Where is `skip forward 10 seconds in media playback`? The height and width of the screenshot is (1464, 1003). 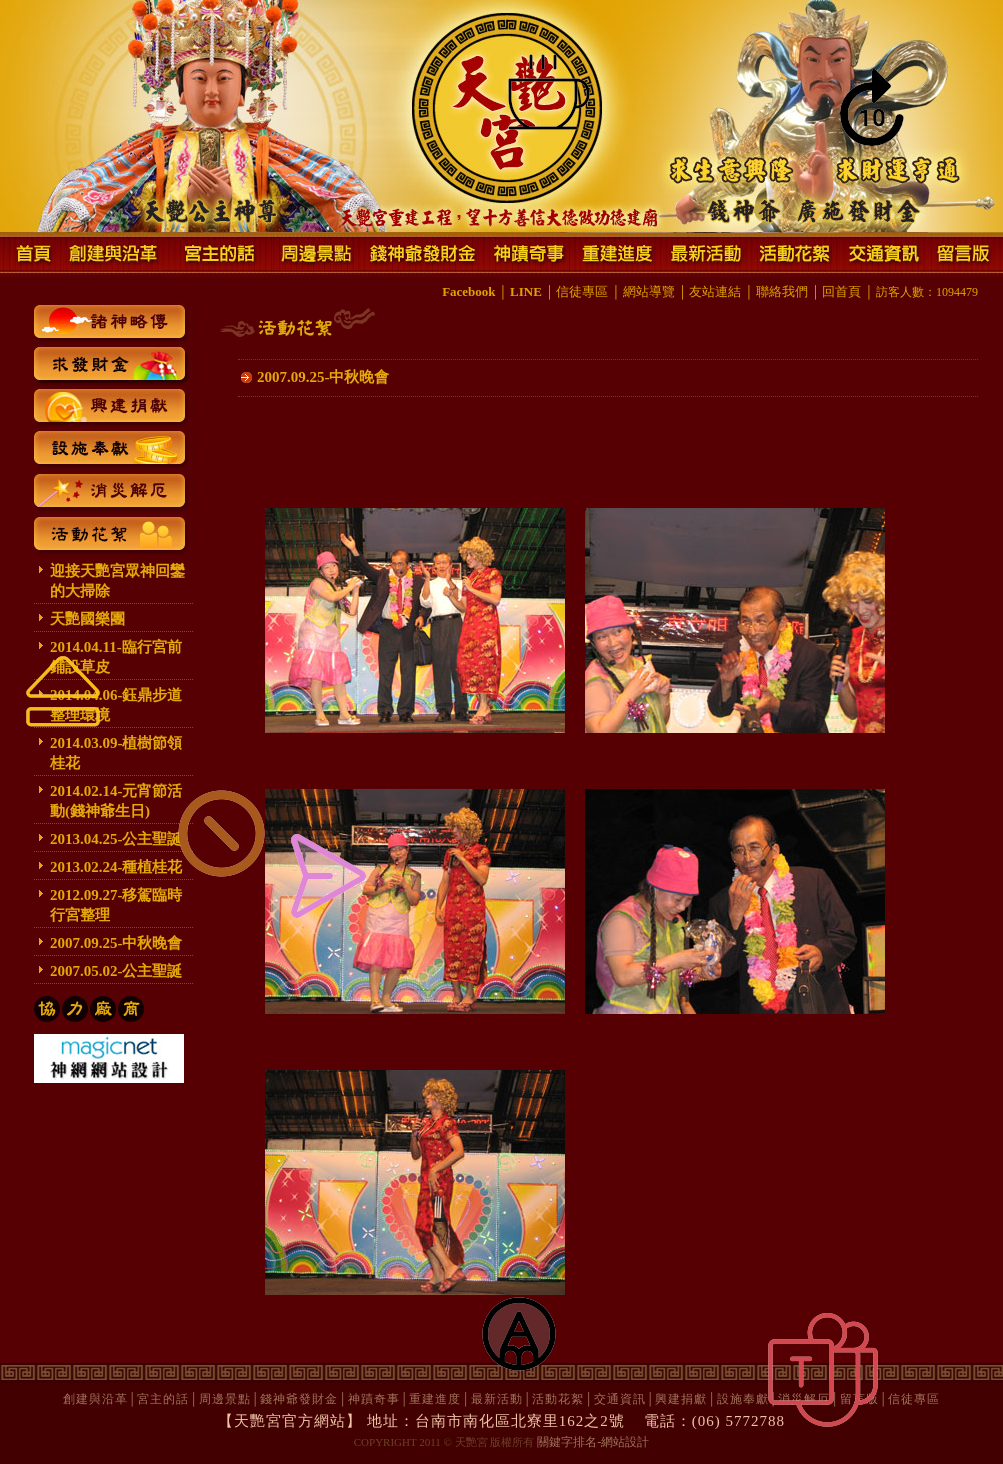 skip forward 10 seconds in media playback is located at coordinates (872, 110).